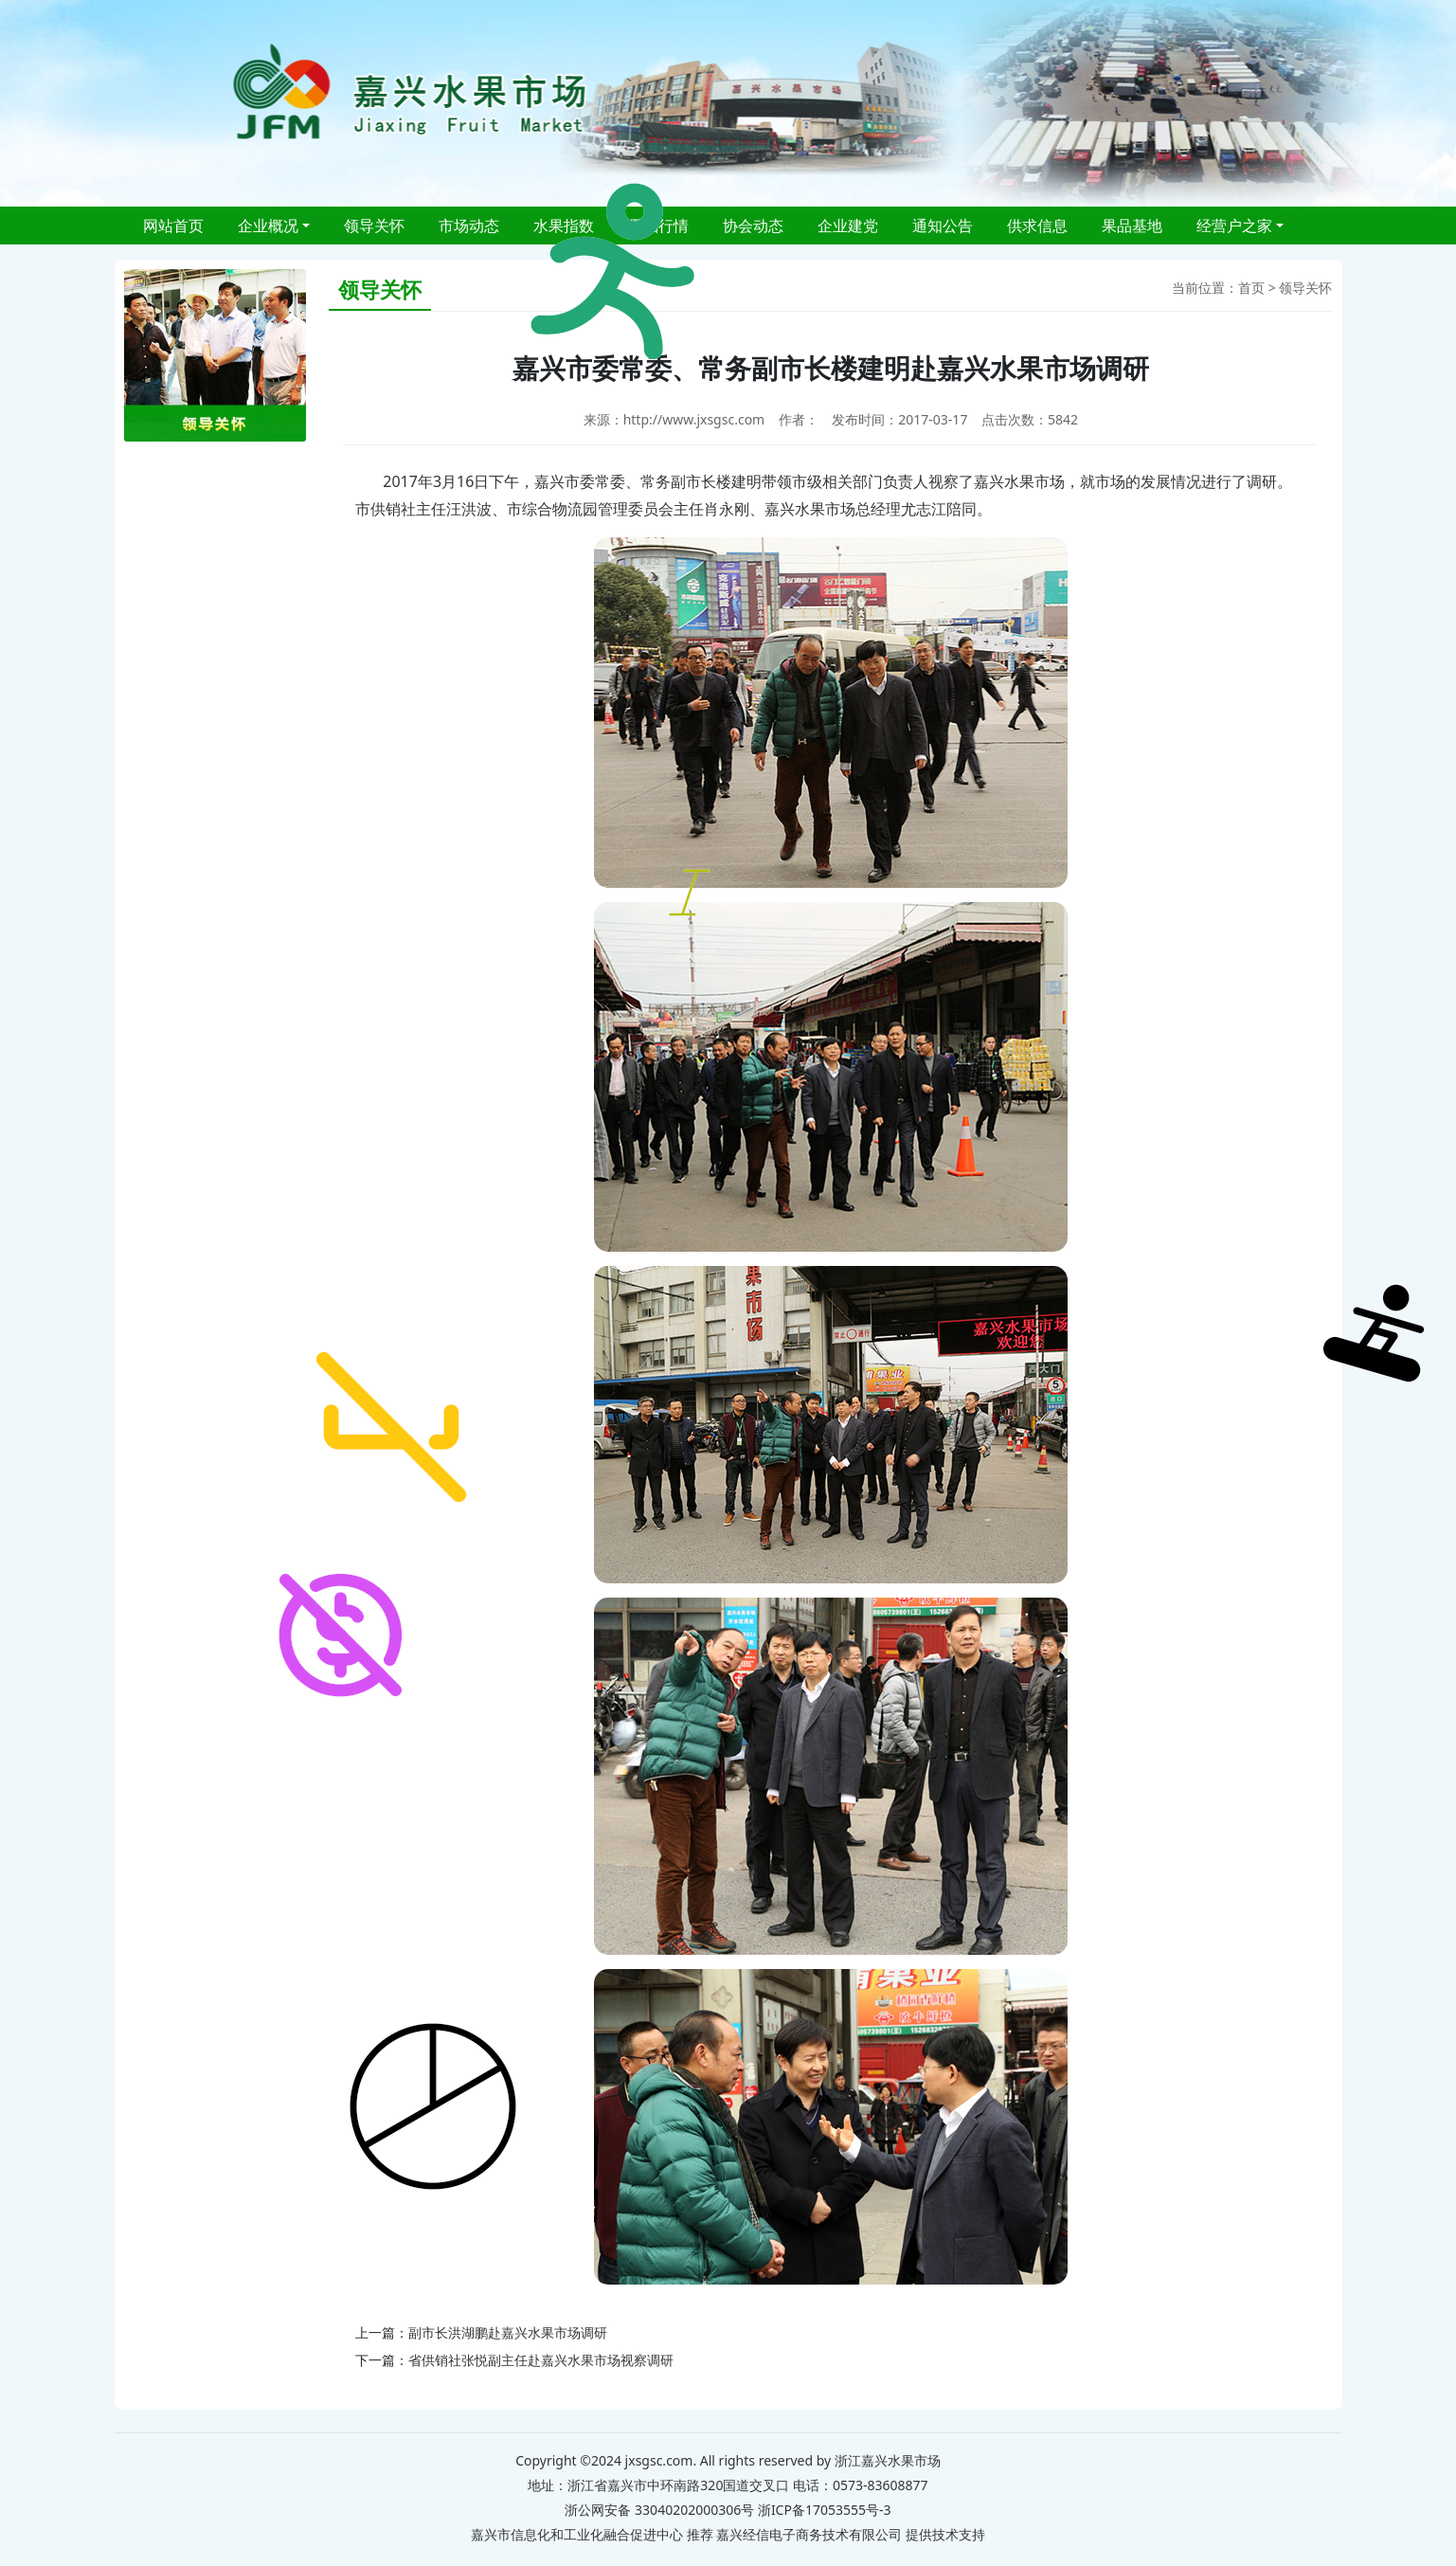  I want to click on access snowboarding or winter sports features, so click(1379, 1333).